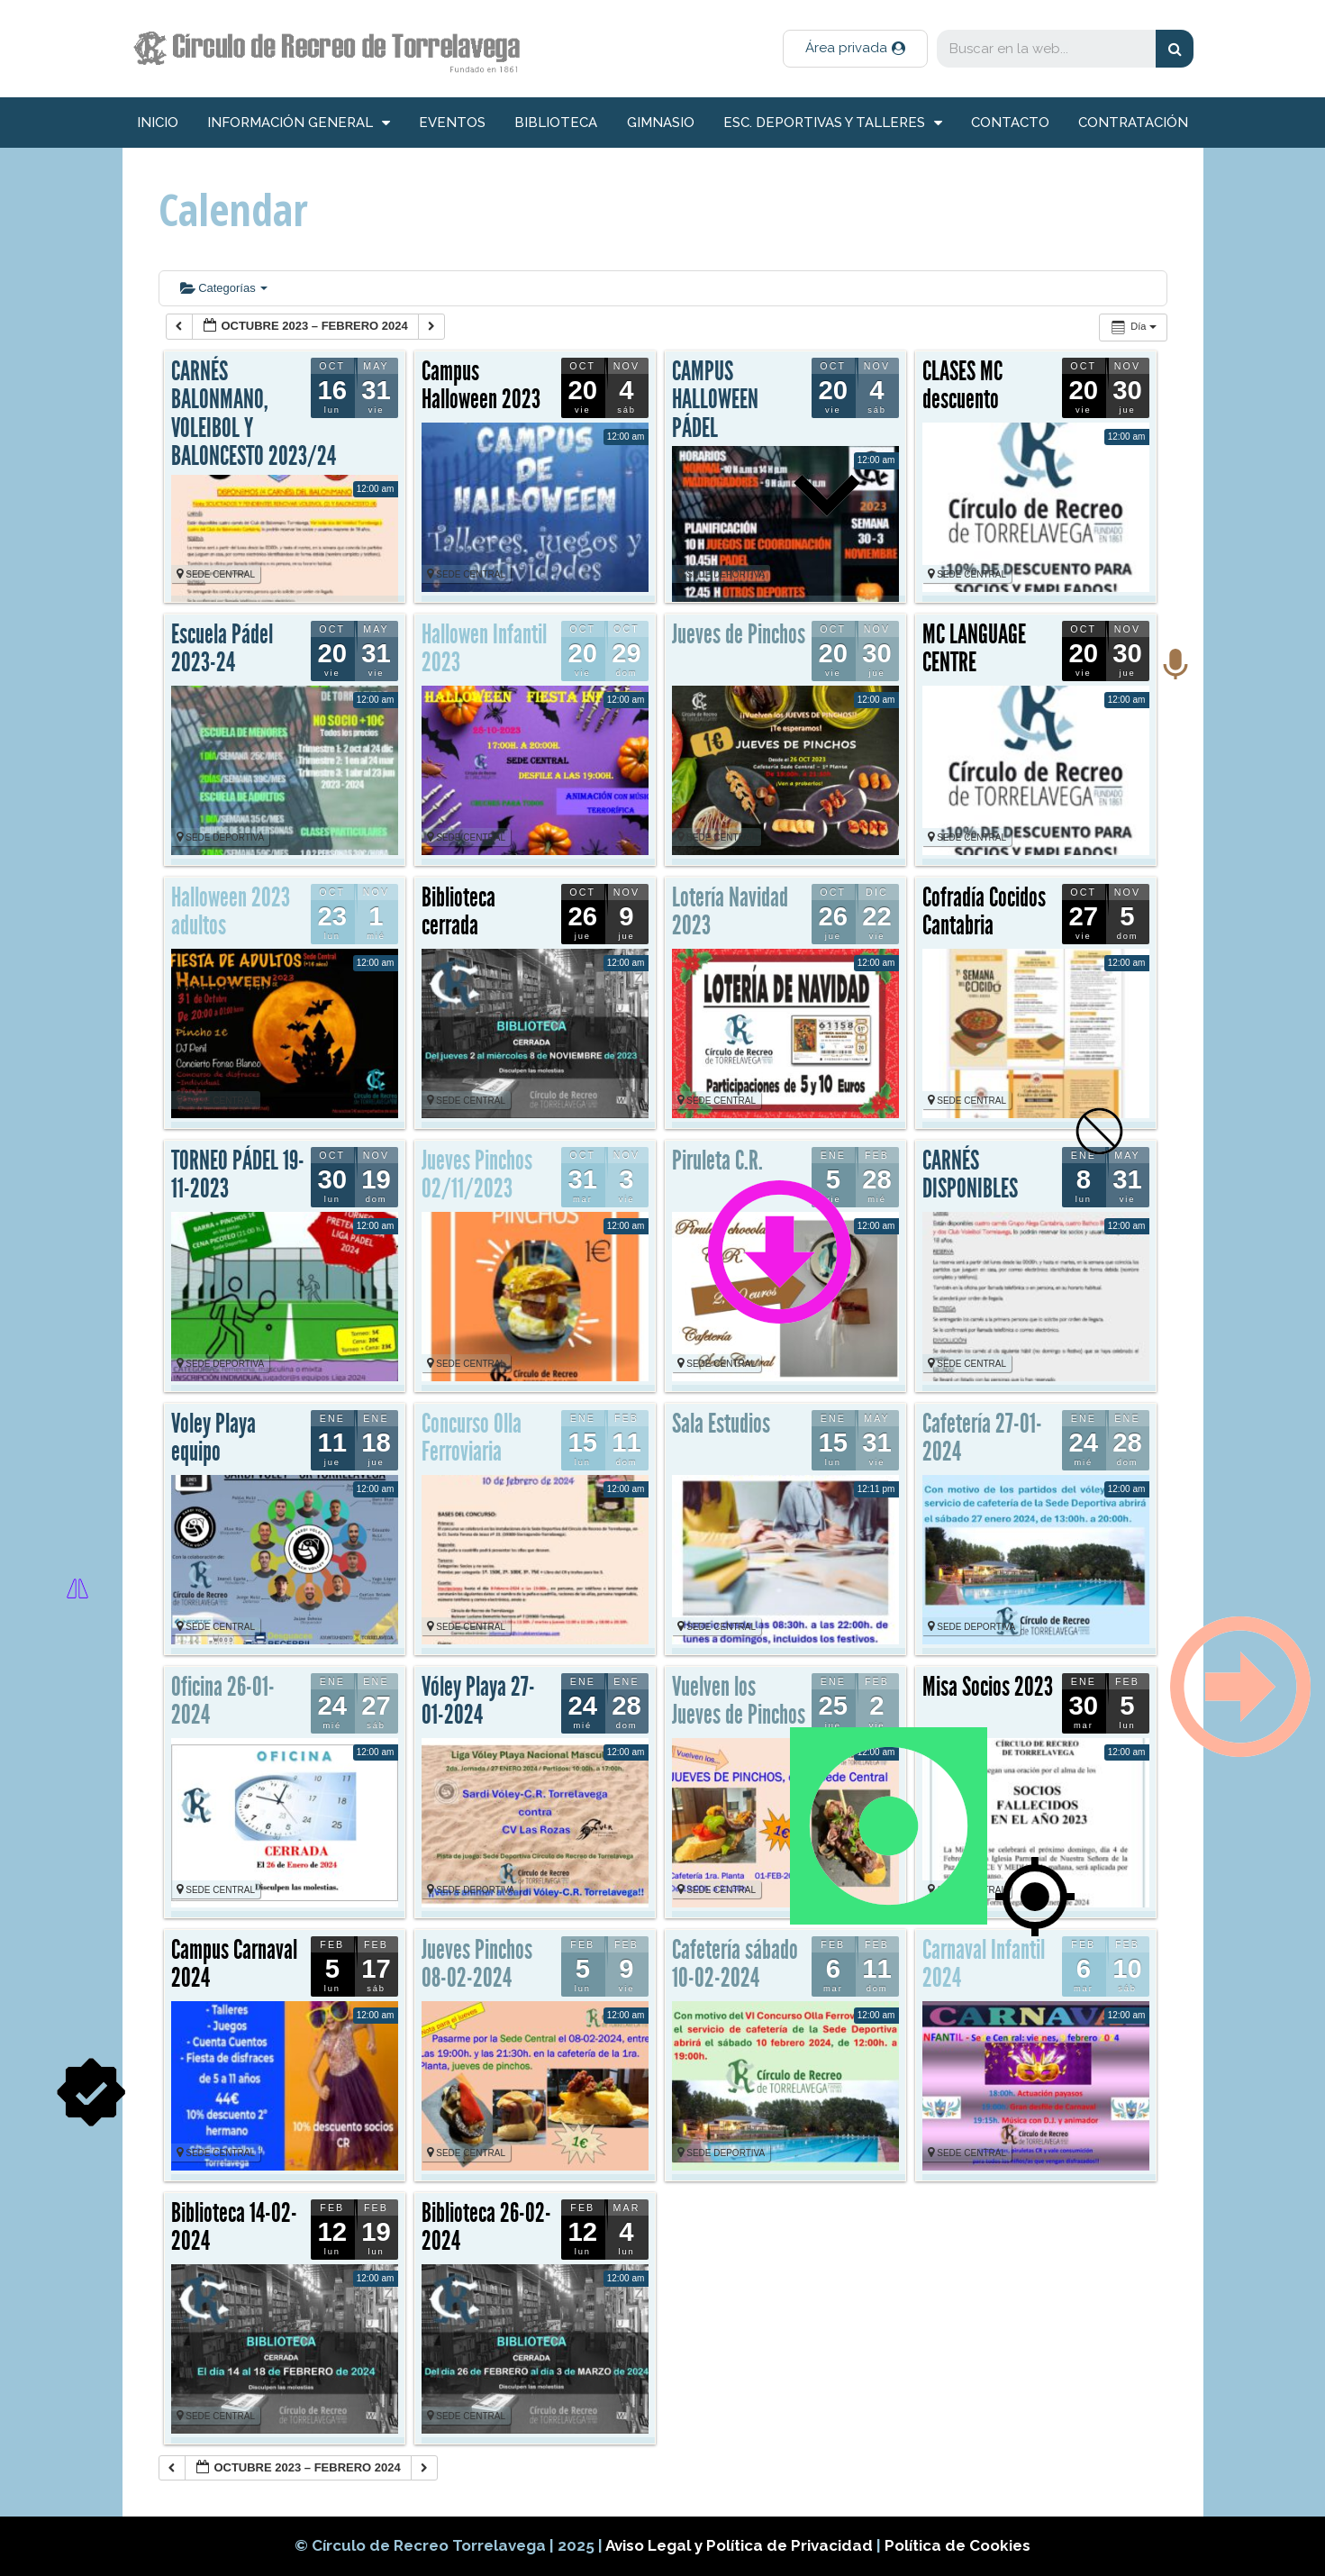 This screenshot has height=2576, width=1325. I want to click on download a file or content, so click(779, 1252).